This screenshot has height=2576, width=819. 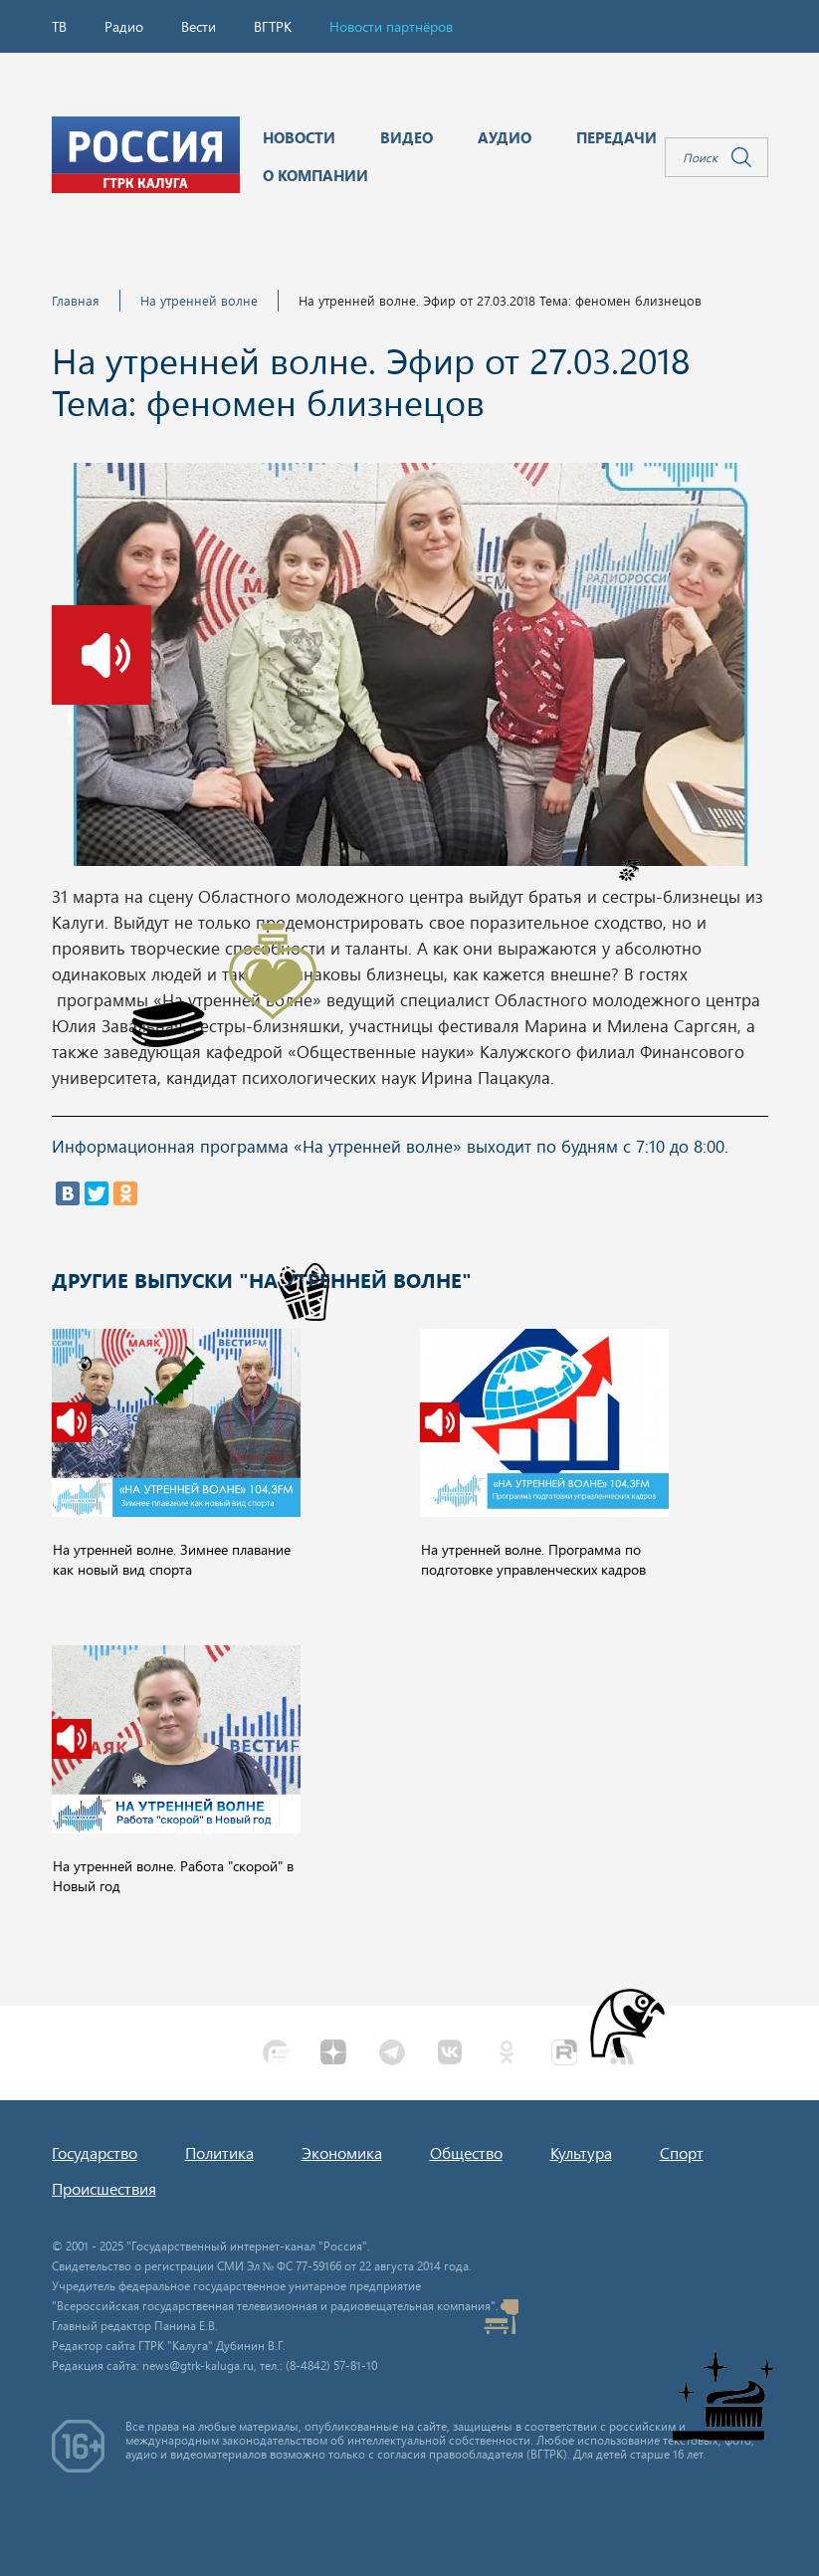 I want to click on find nearby parks or rest areas, so click(x=501, y=2316).